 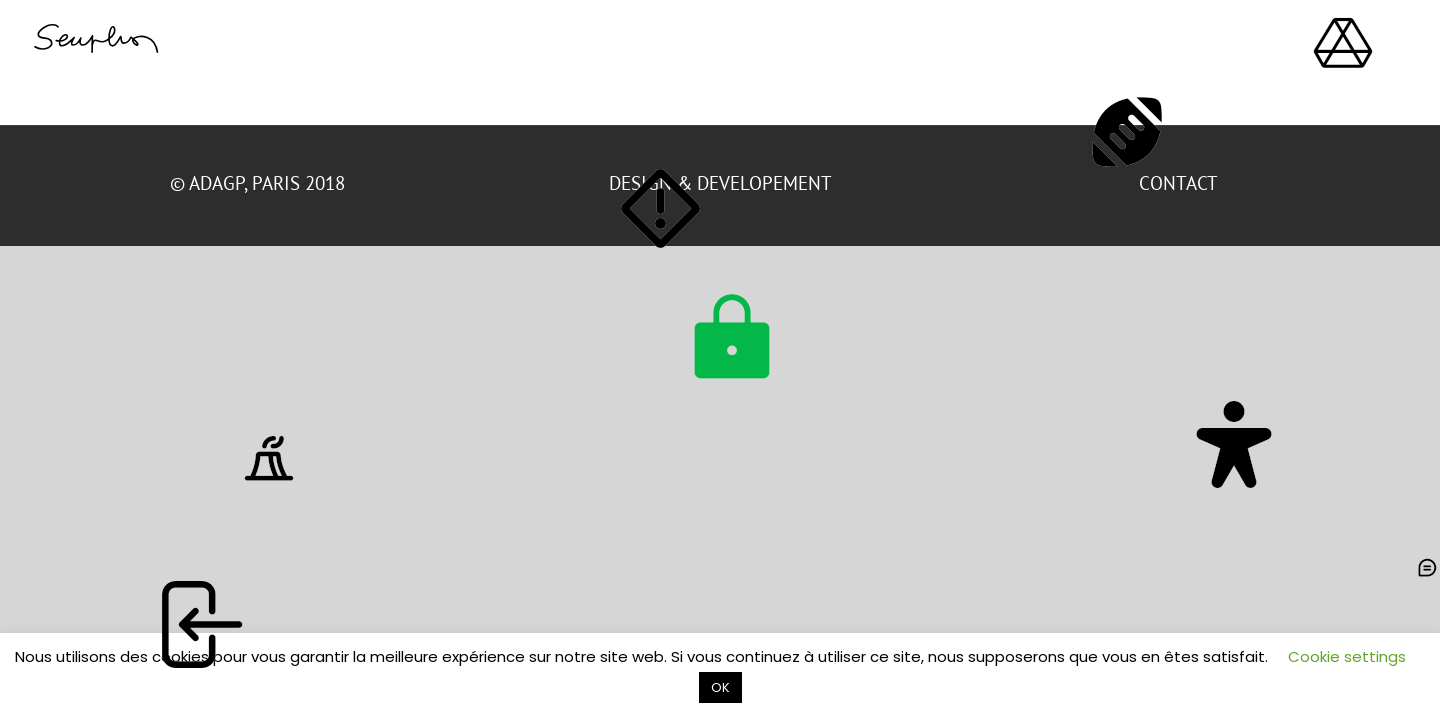 What do you see at coordinates (732, 341) in the screenshot?
I see `indicates a locked or secured item` at bounding box center [732, 341].